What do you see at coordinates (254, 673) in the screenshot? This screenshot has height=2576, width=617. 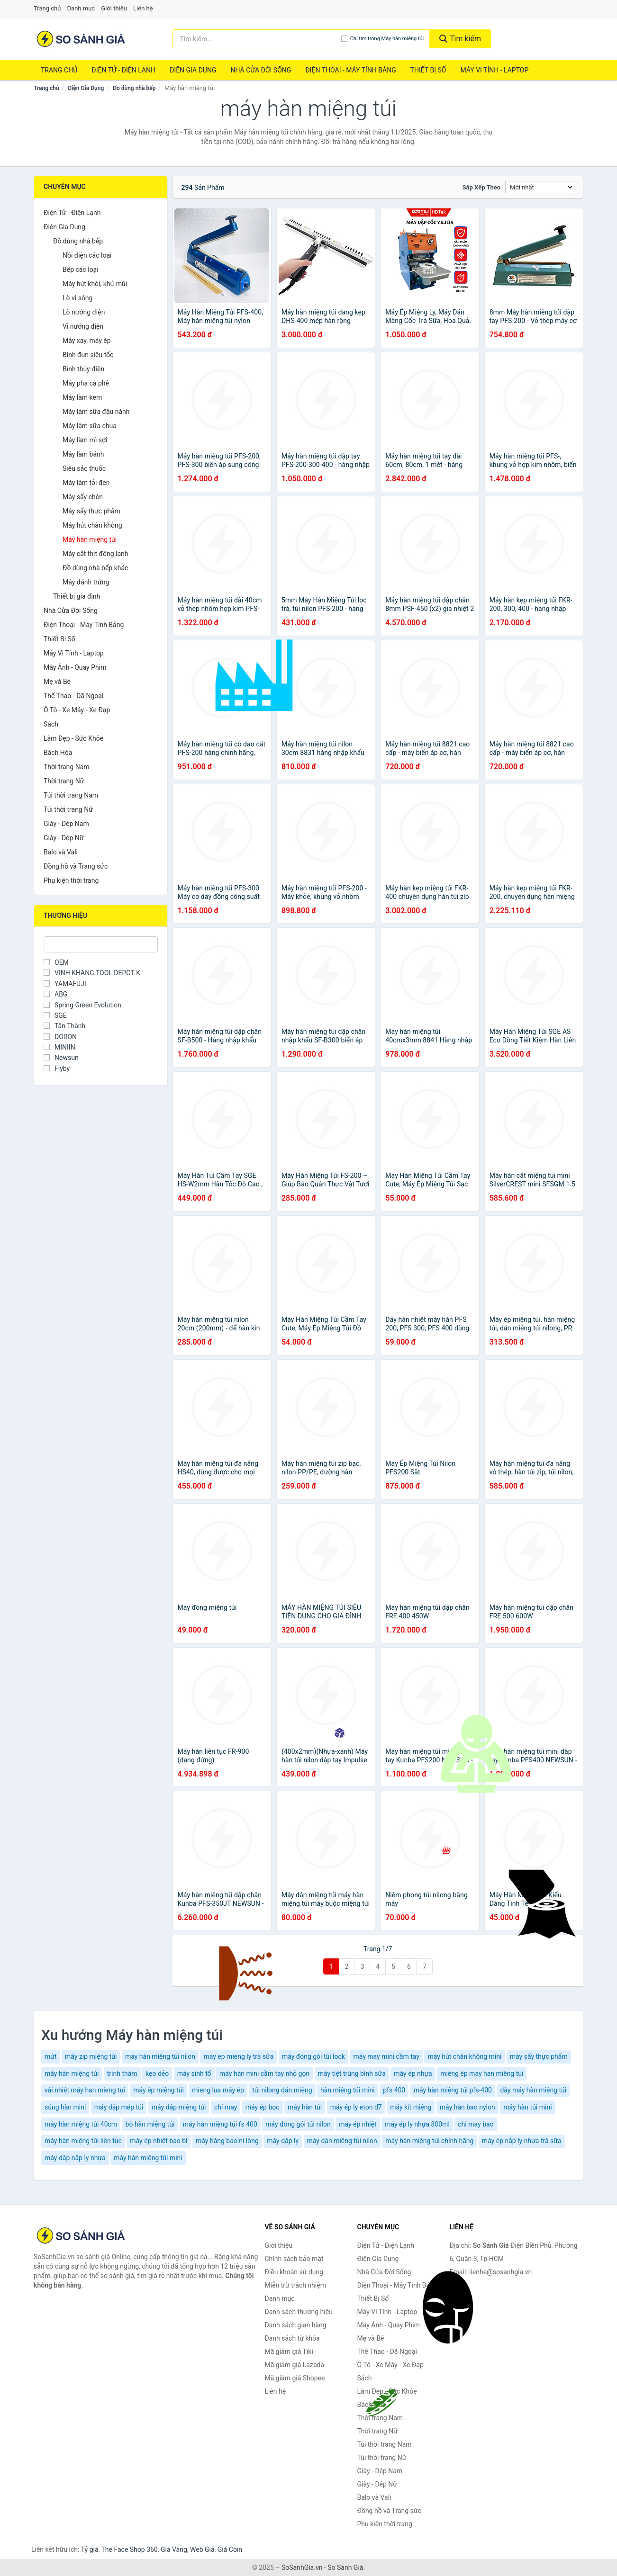 I see `access factory or manufacturing settings` at bounding box center [254, 673].